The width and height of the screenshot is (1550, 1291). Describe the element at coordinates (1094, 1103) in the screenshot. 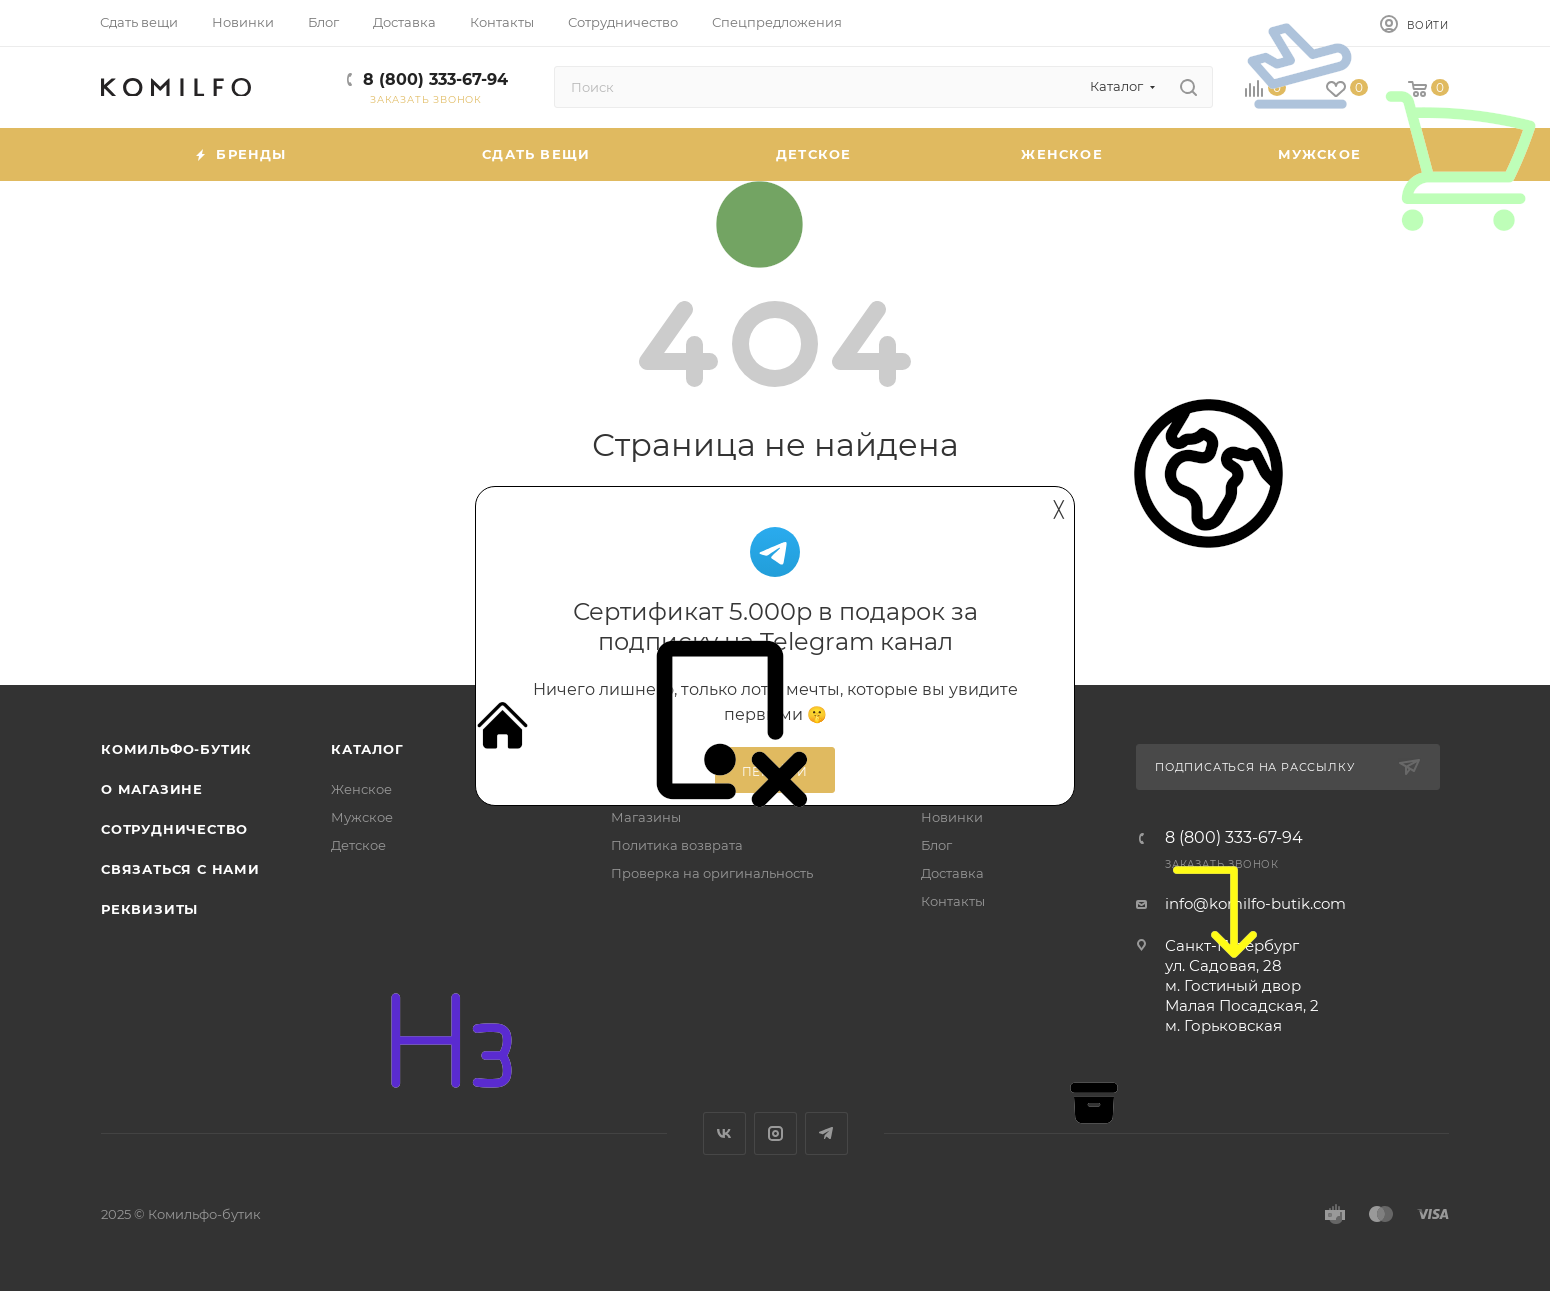

I see `archive selected items` at that location.